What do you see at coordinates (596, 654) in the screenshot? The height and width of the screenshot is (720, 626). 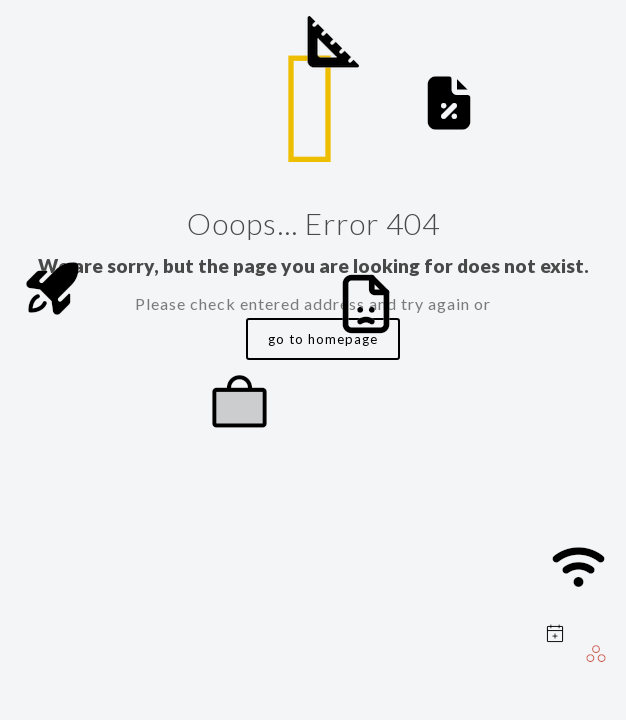 I see `group or cluster related items` at bounding box center [596, 654].